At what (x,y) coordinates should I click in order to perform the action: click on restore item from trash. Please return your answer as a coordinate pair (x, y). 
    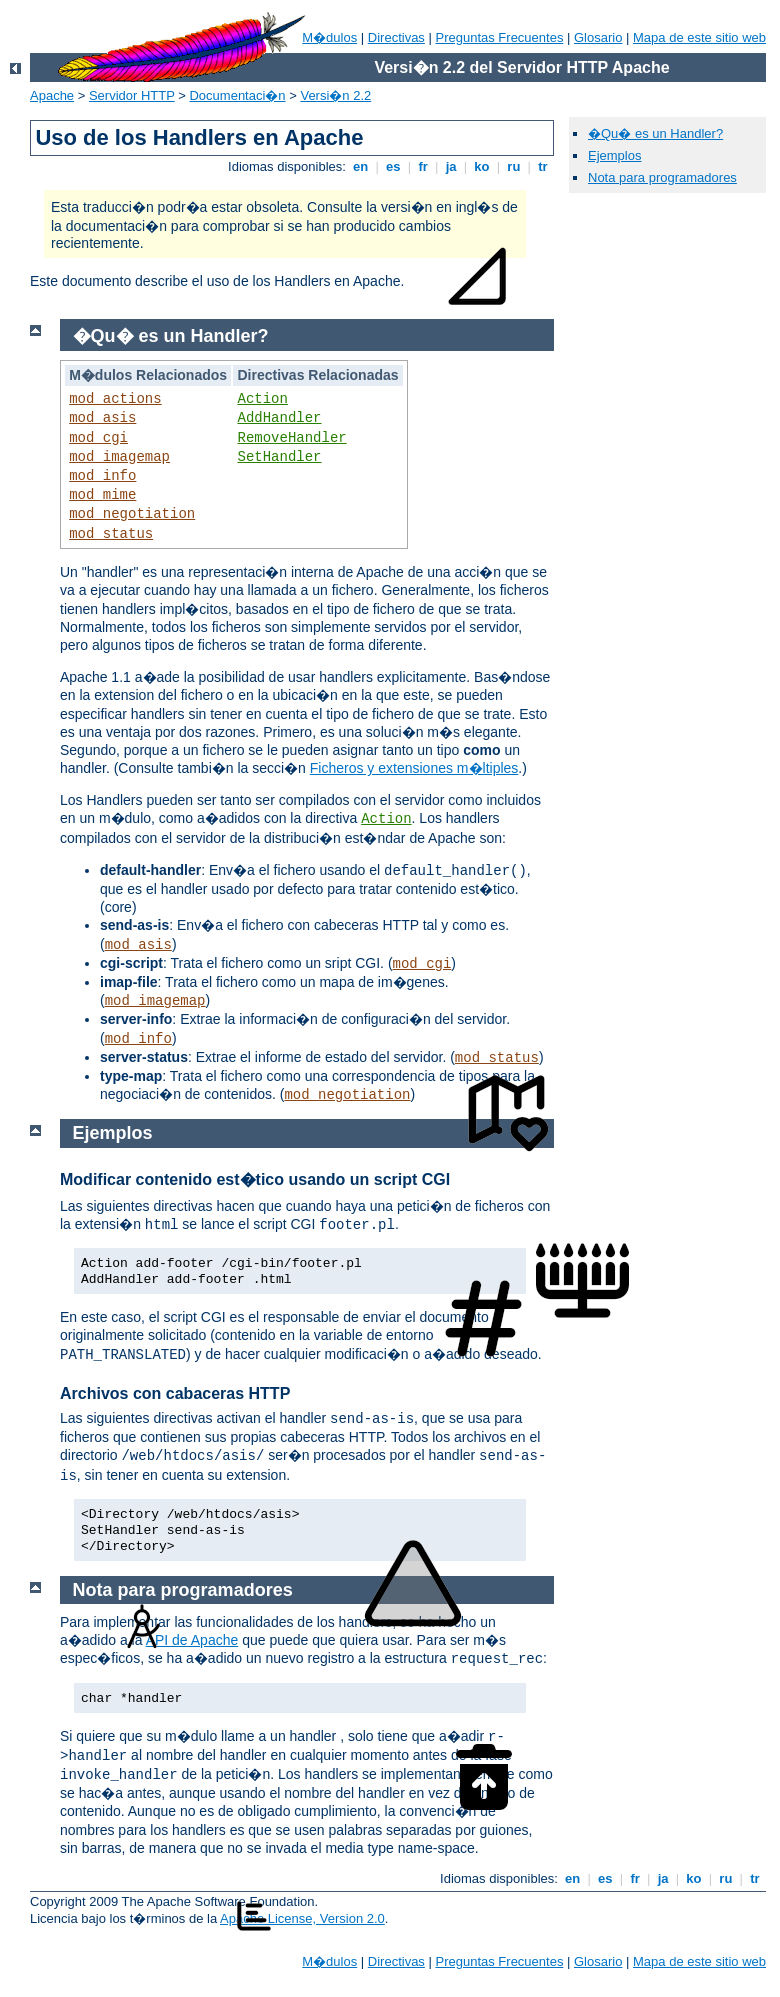
    Looking at the image, I should click on (484, 1778).